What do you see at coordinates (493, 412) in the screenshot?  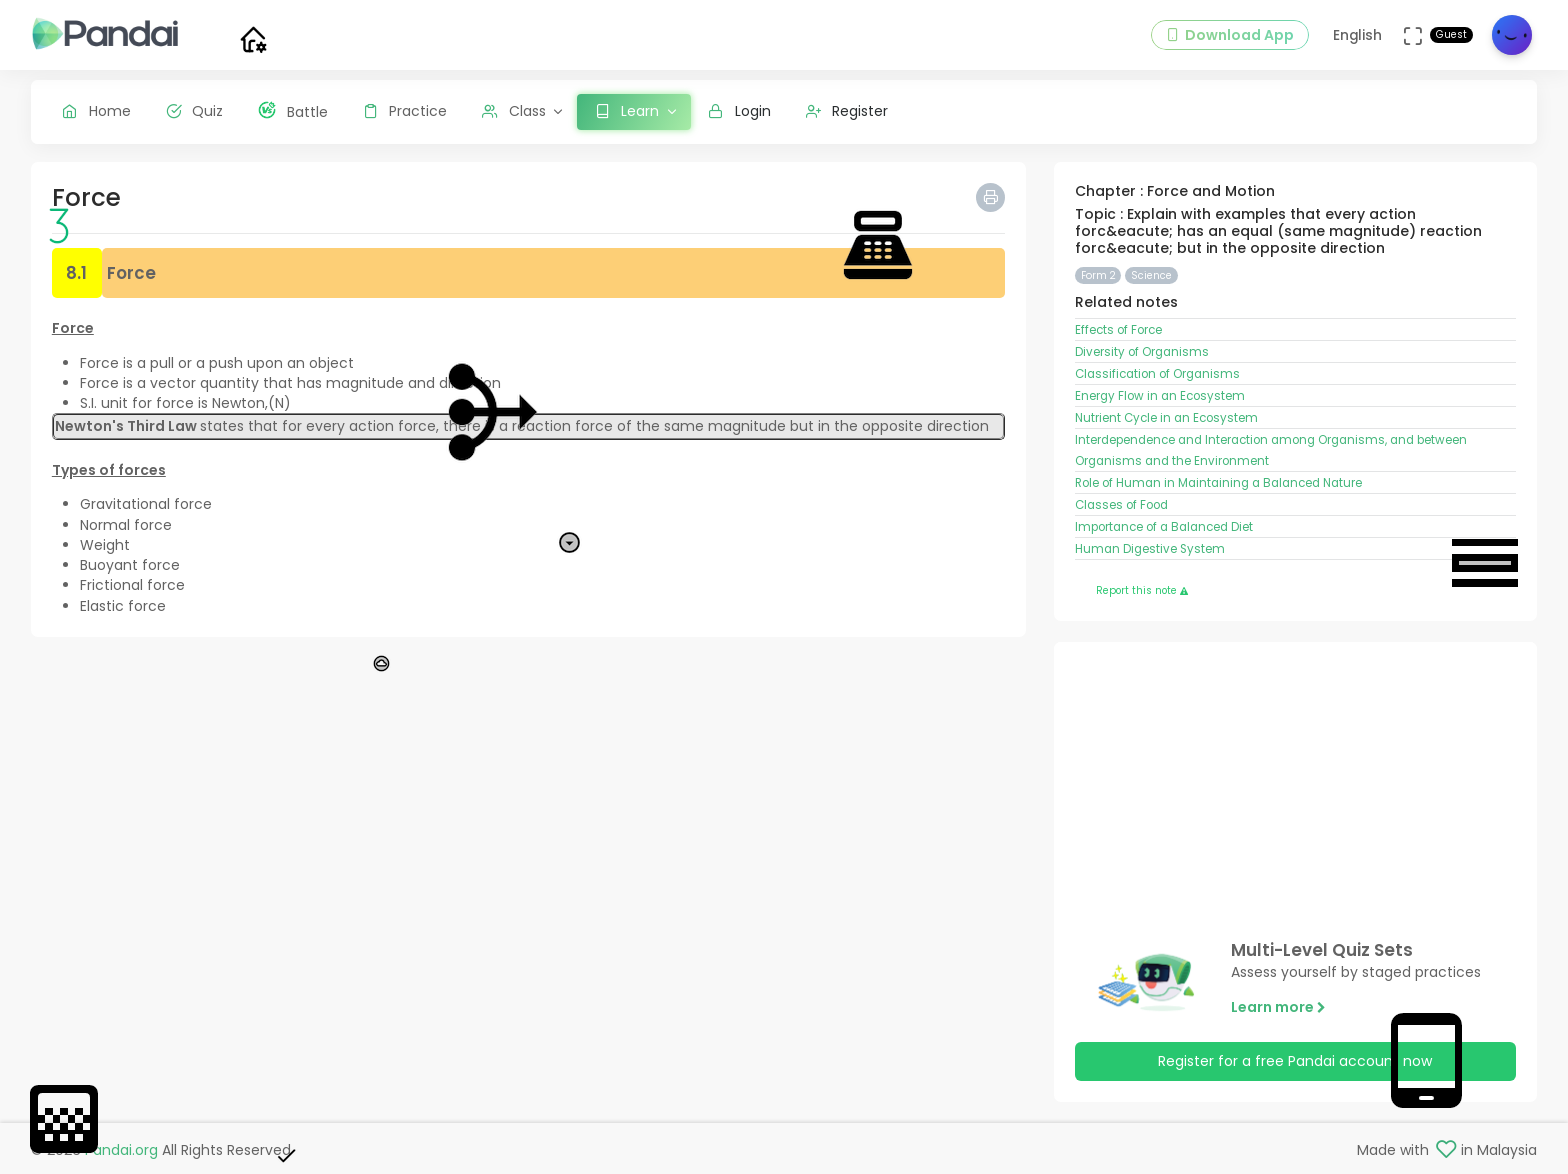 I see `merge or combine multiple inputs into one output` at bounding box center [493, 412].